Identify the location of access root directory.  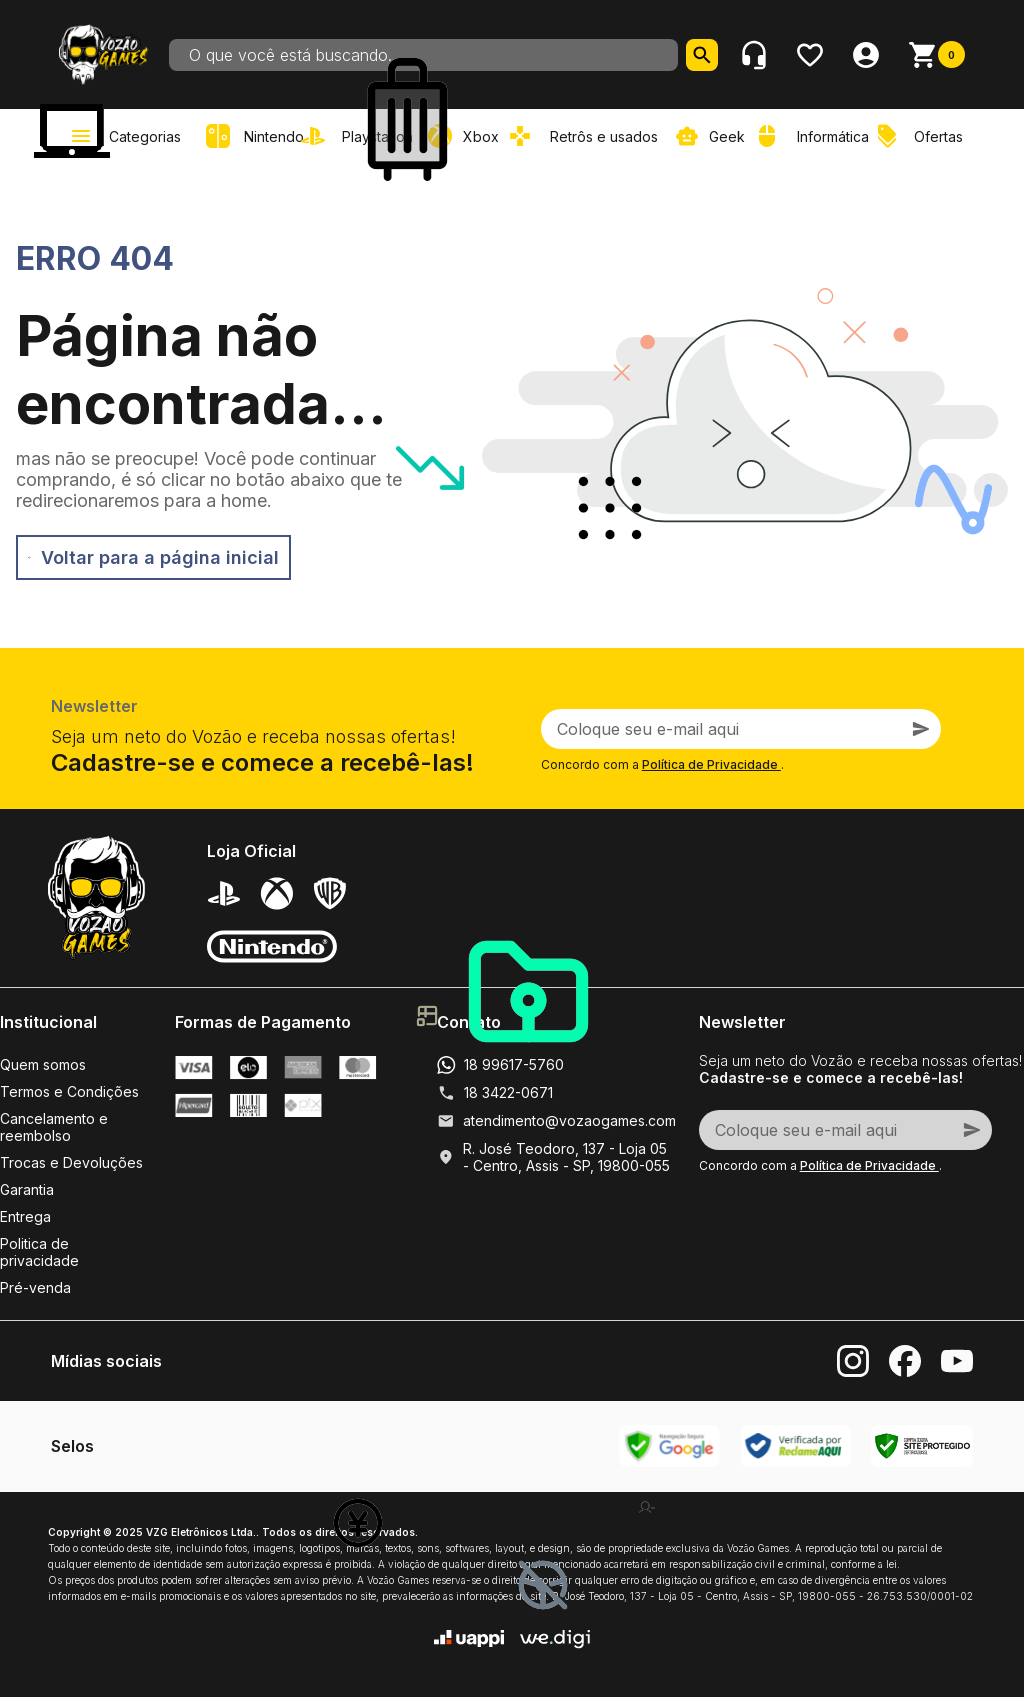
(528, 994).